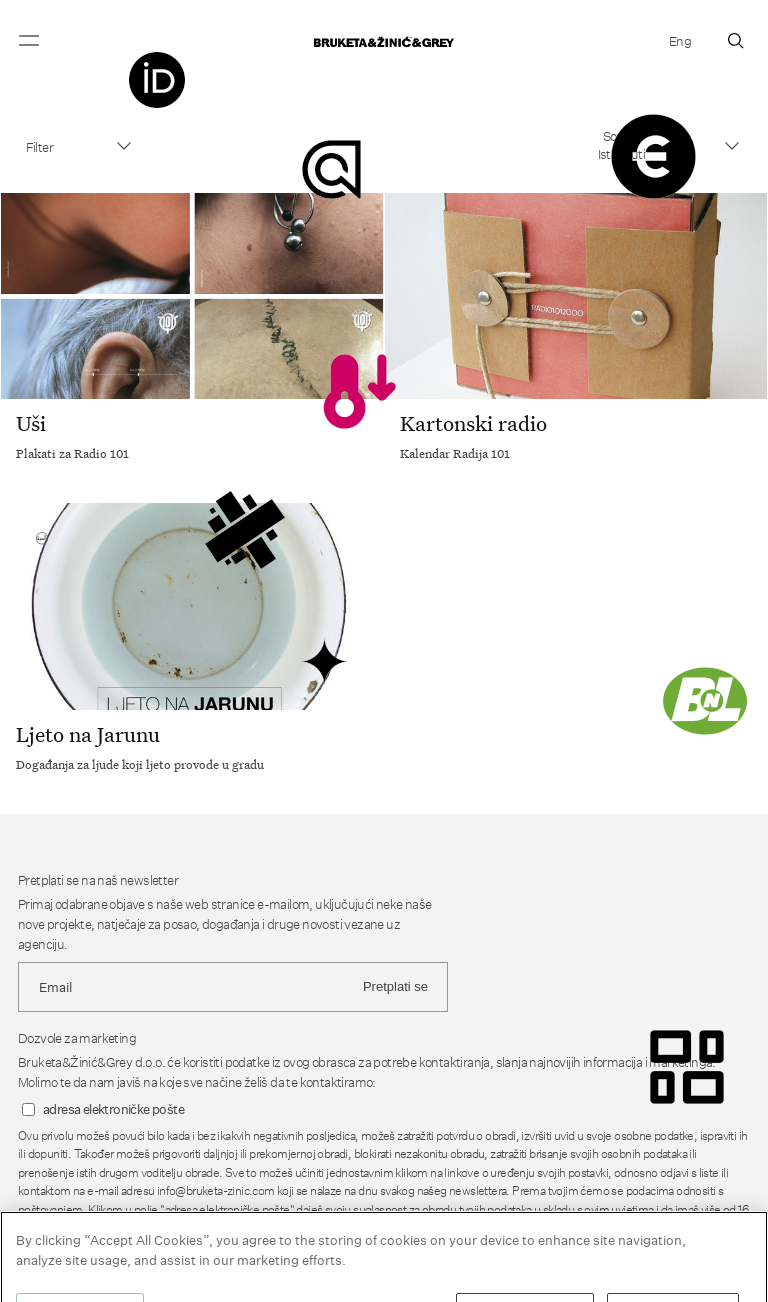  Describe the element at coordinates (42, 538) in the screenshot. I see `US Sunnah Foundation logo` at that location.